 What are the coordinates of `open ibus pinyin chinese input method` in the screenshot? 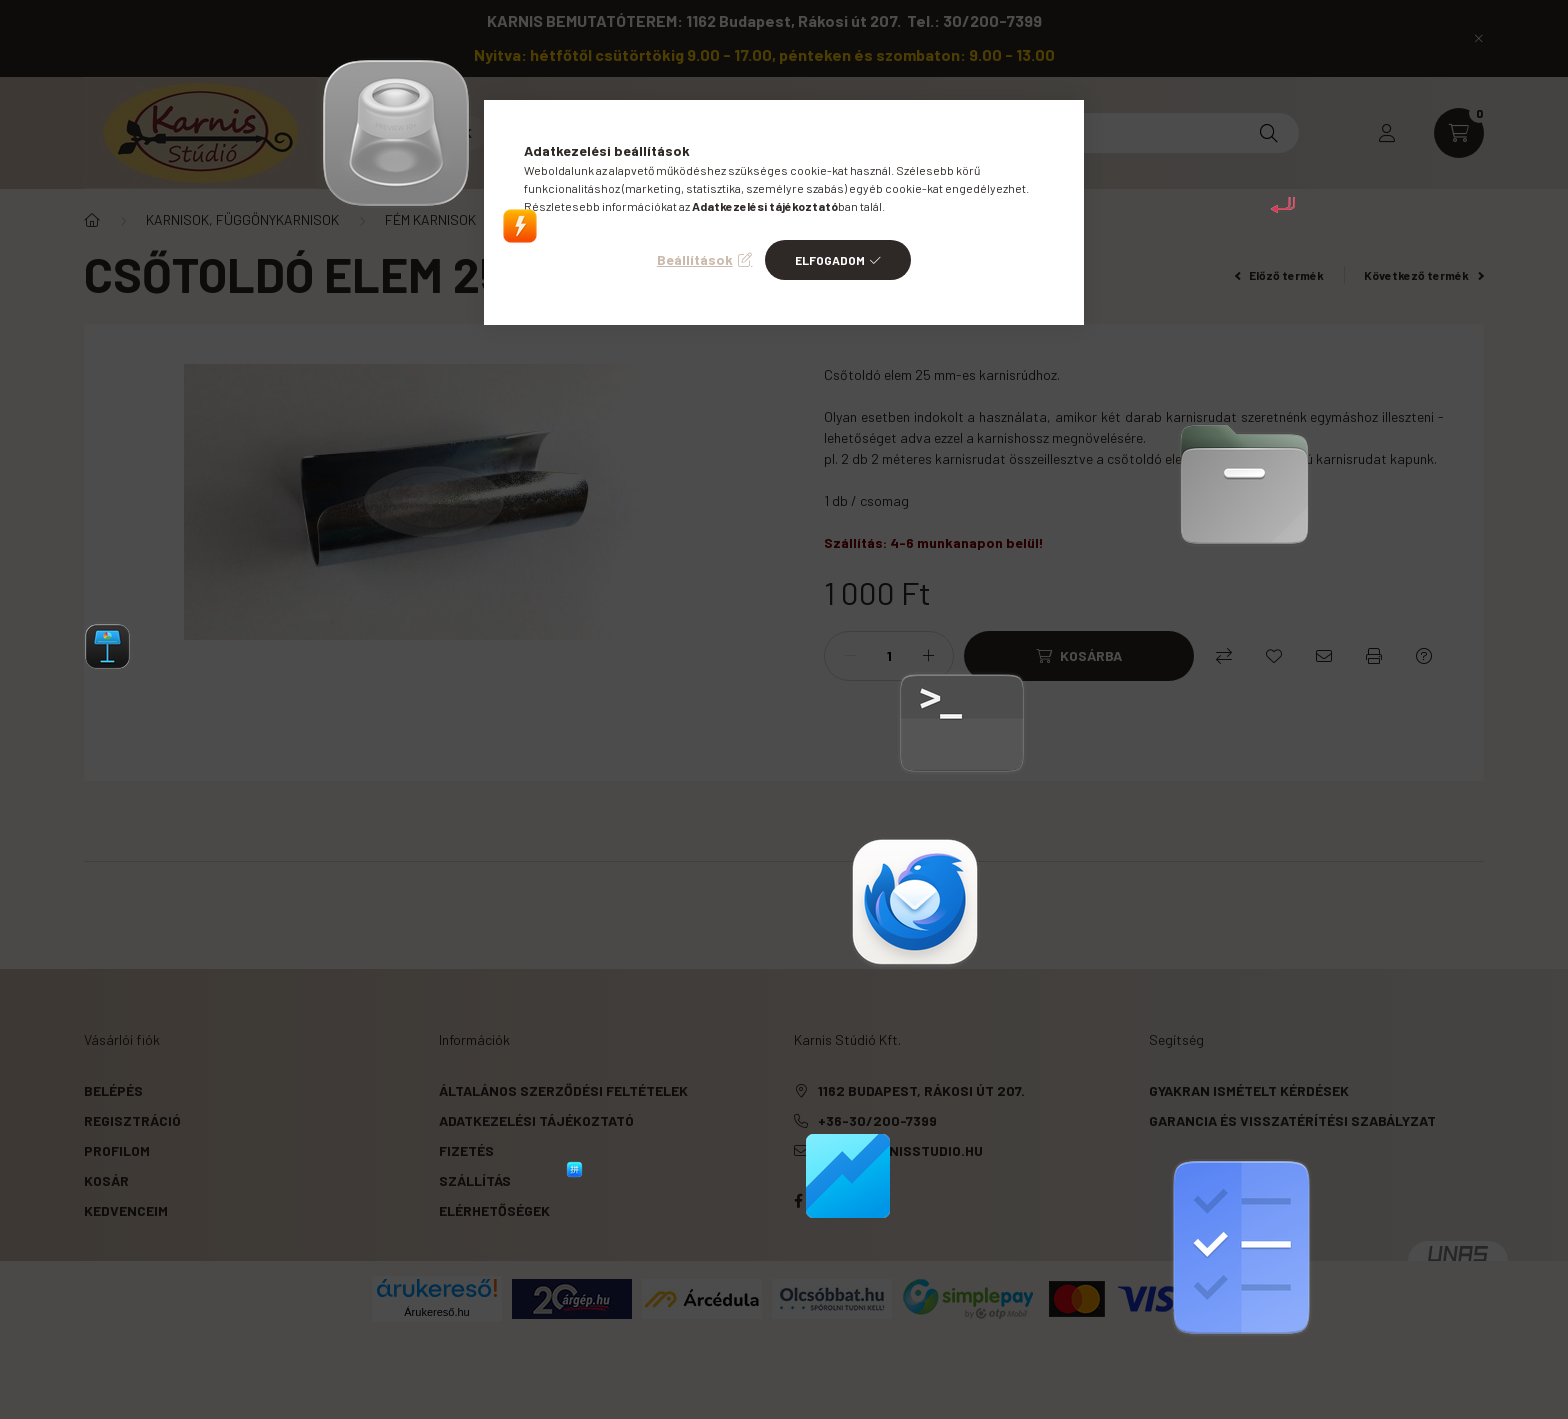 It's located at (574, 1169).